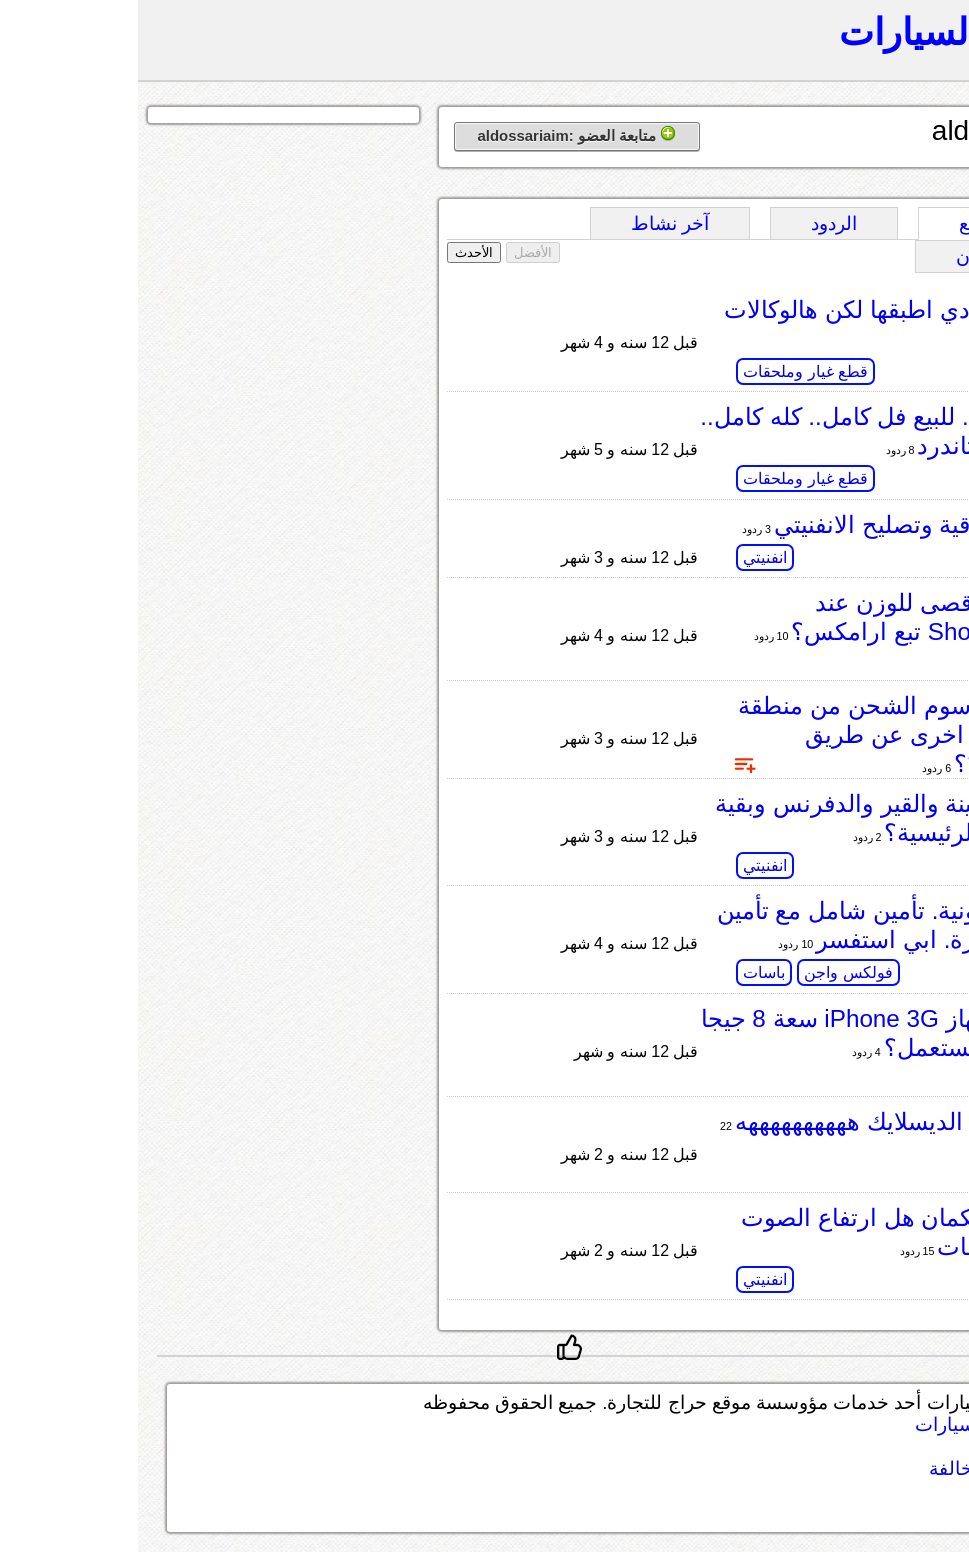 The width and height of the screenshot is (969, 1552). Describe the element at coordinates (570, 1347) in the screenshot. I see `like or upvote content` at that location.